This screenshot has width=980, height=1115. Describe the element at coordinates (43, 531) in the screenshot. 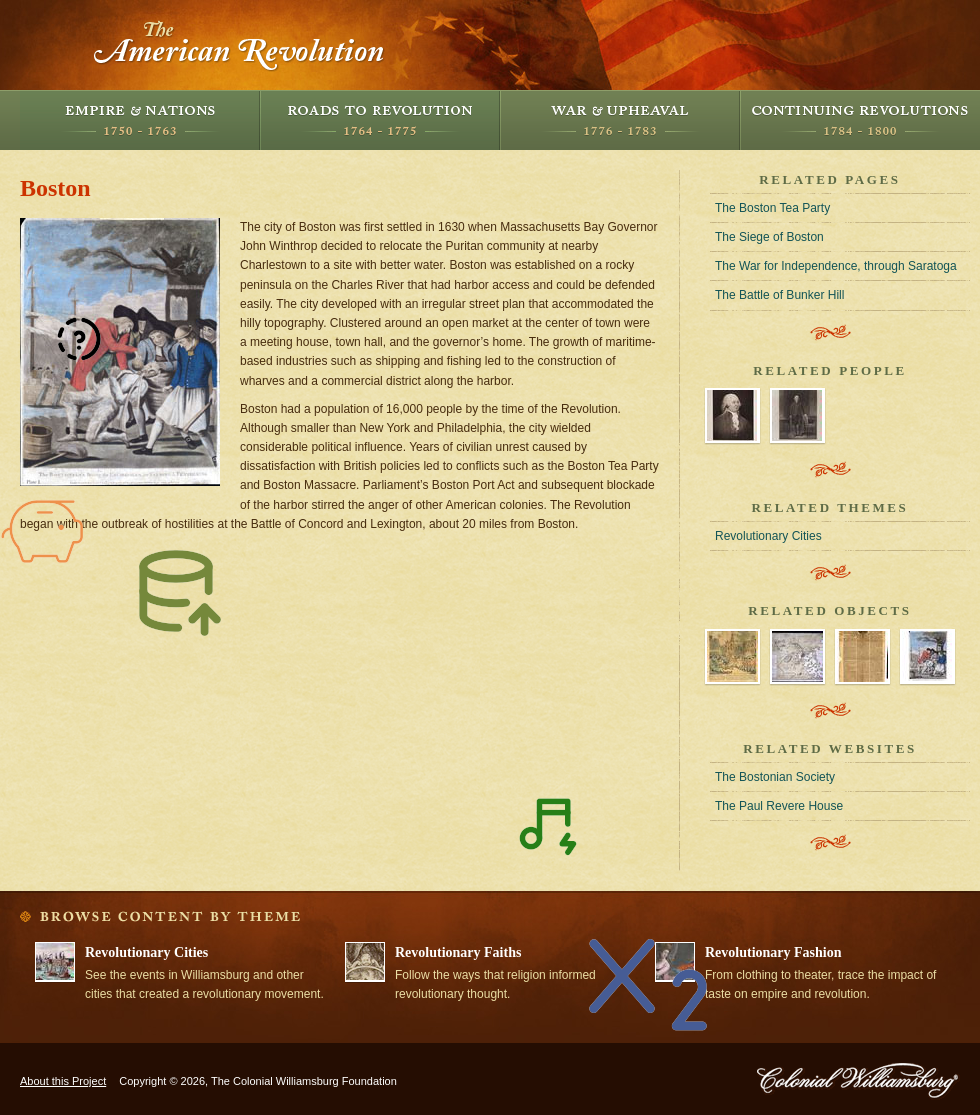

I see `access savings or budget features` at that location.